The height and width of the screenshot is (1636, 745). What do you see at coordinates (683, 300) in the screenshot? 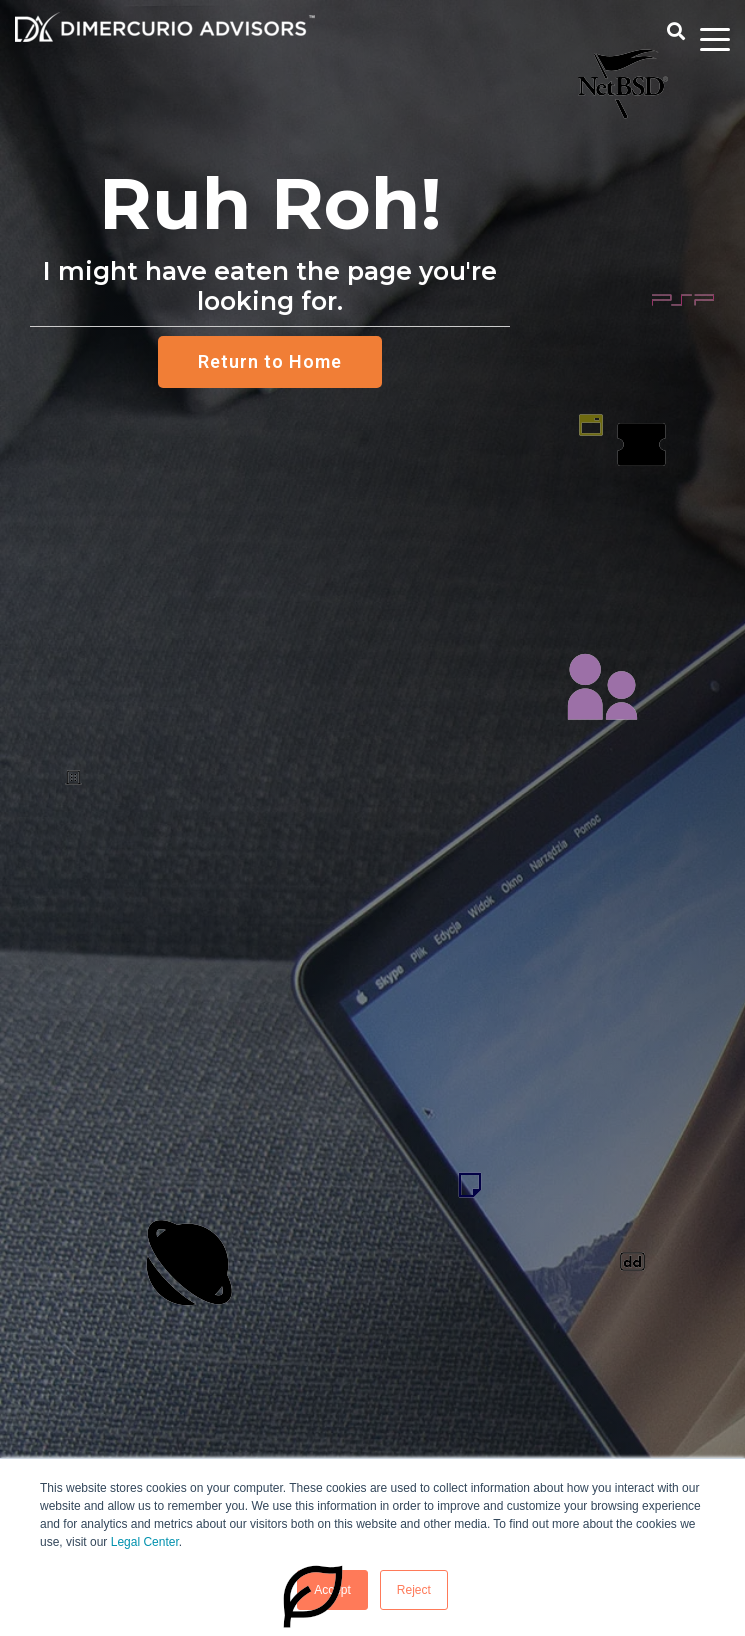
I see `playstation portable (PSP) brand logo` at bounding box center [683, 300].